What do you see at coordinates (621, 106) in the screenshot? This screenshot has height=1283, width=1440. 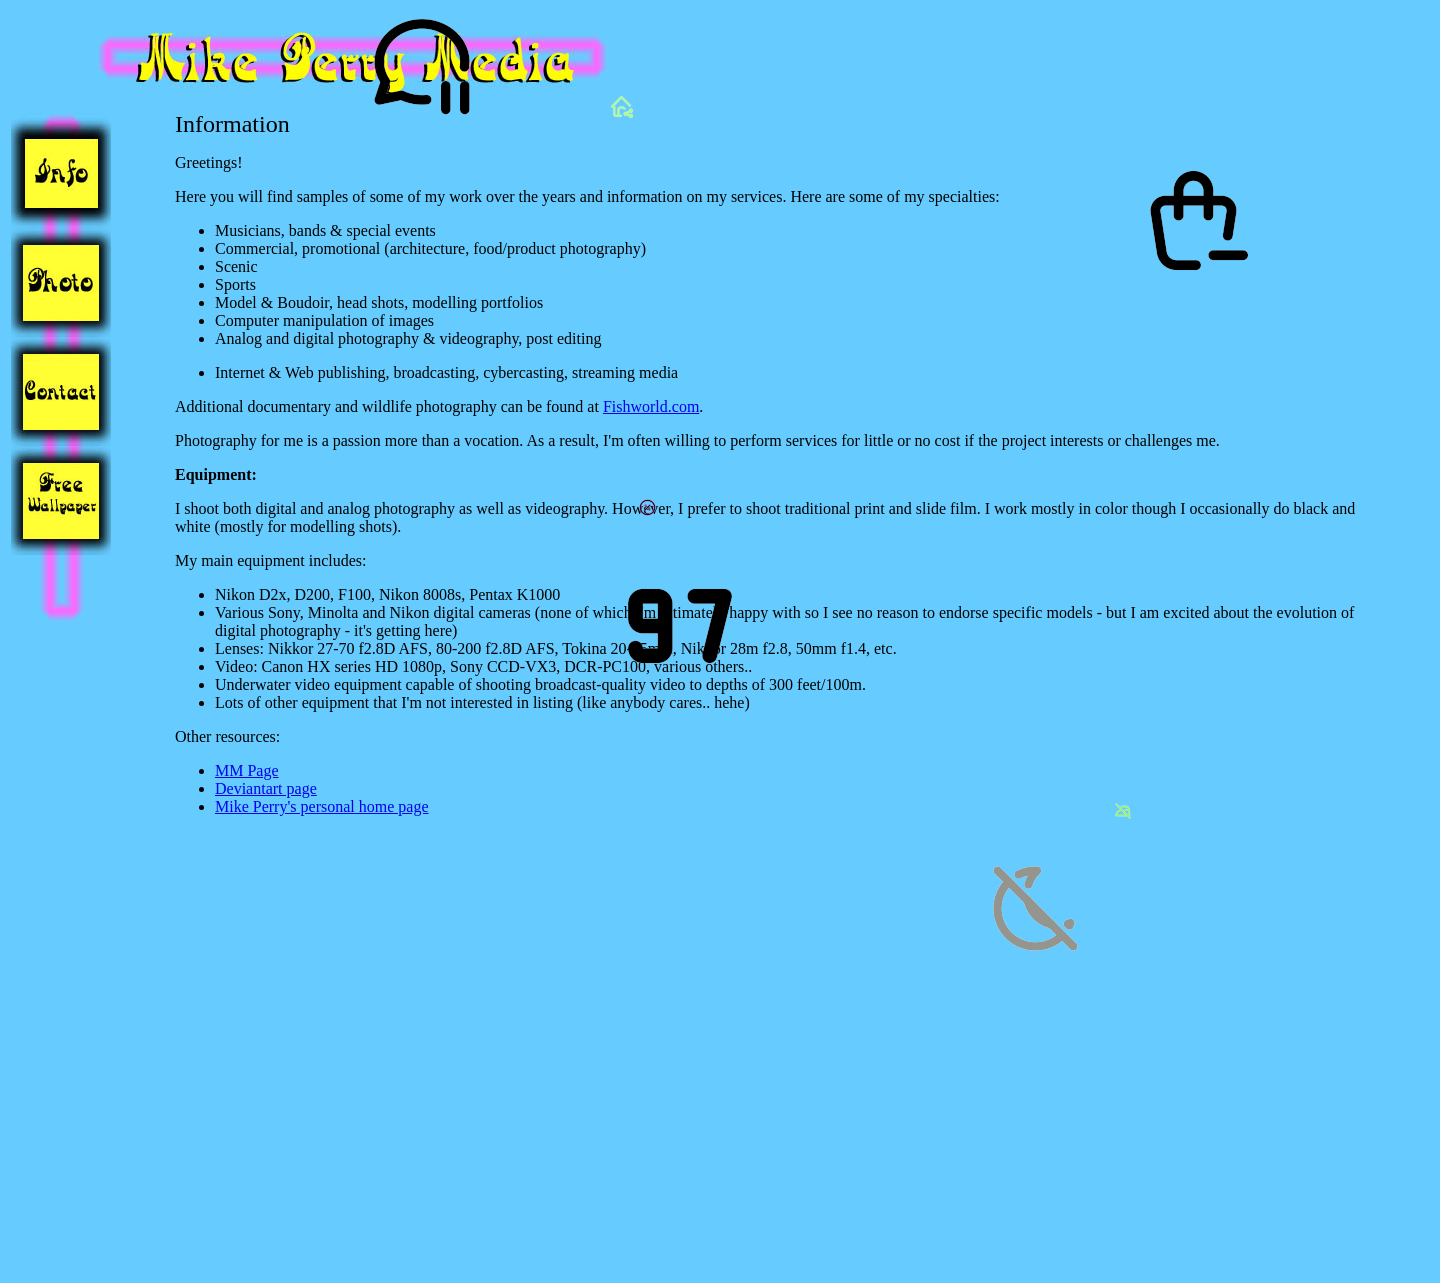 I see `share your home address or location` at bounding box center [621, 106].